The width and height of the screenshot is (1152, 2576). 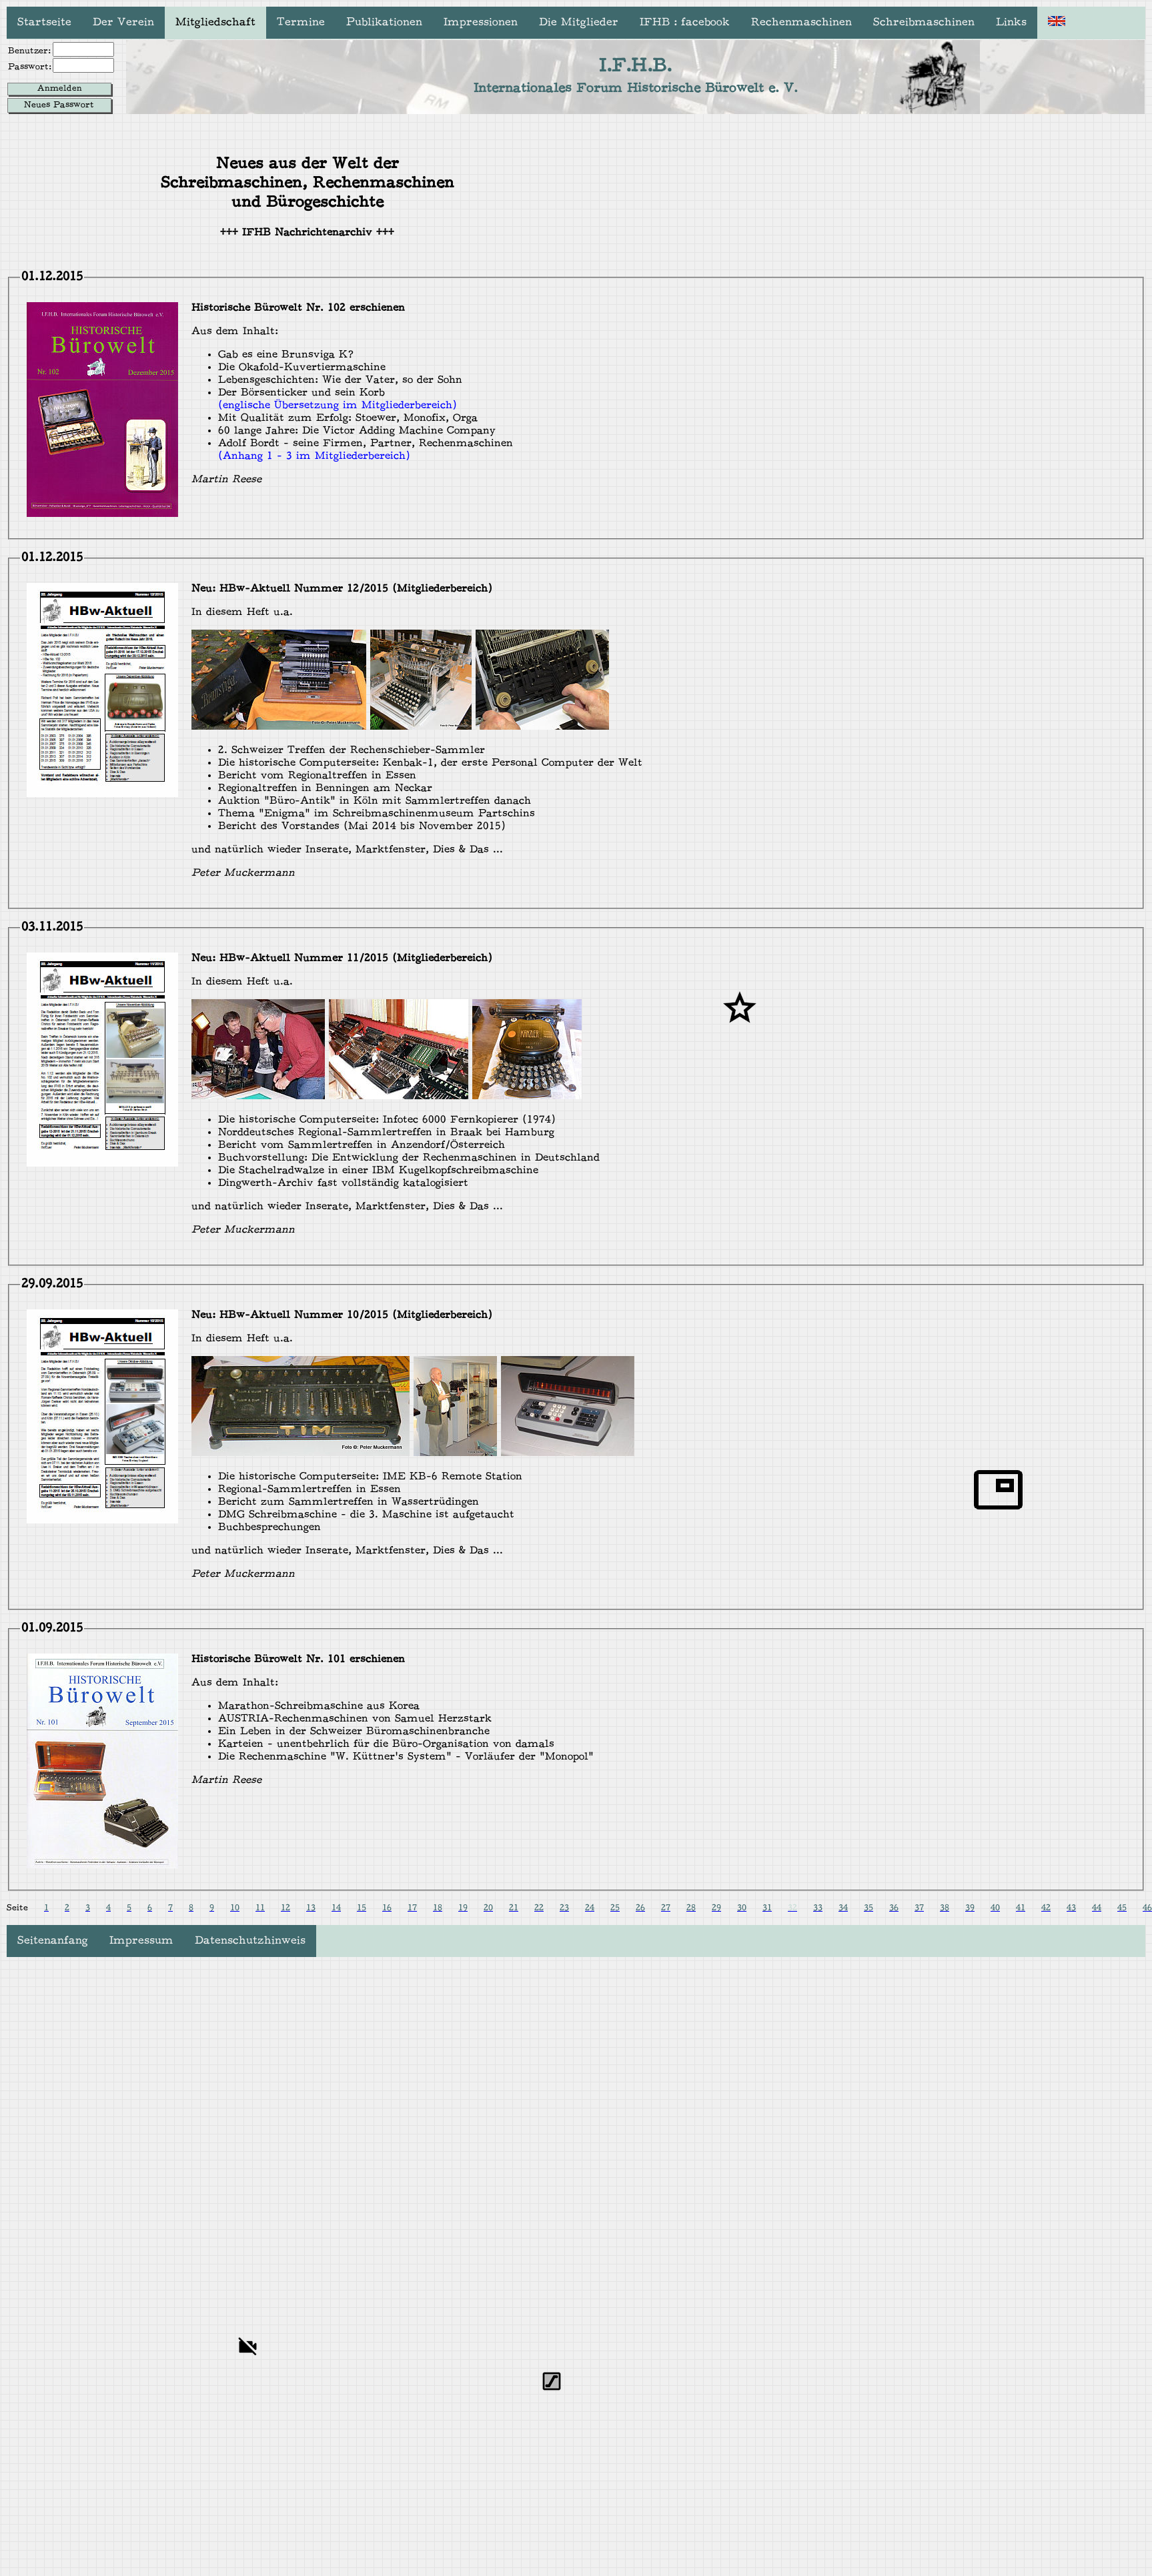 I want to click on camera is currently disabled or off, so click(x=247, y=2347).